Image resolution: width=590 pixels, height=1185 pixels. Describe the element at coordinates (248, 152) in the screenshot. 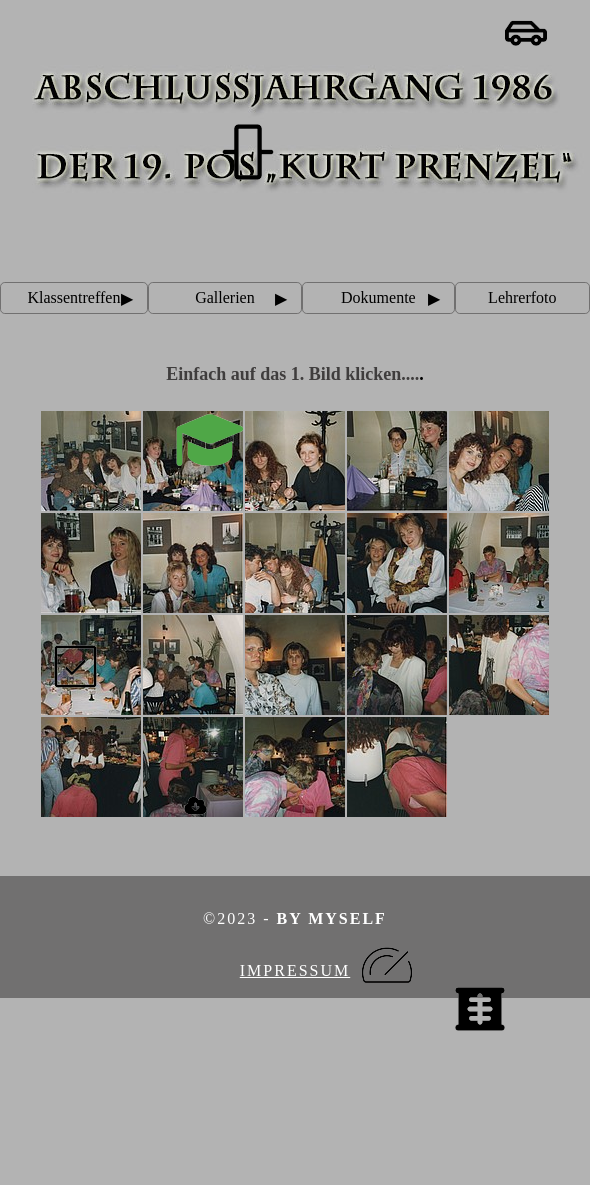

I see `align object to vertical center` at that location.